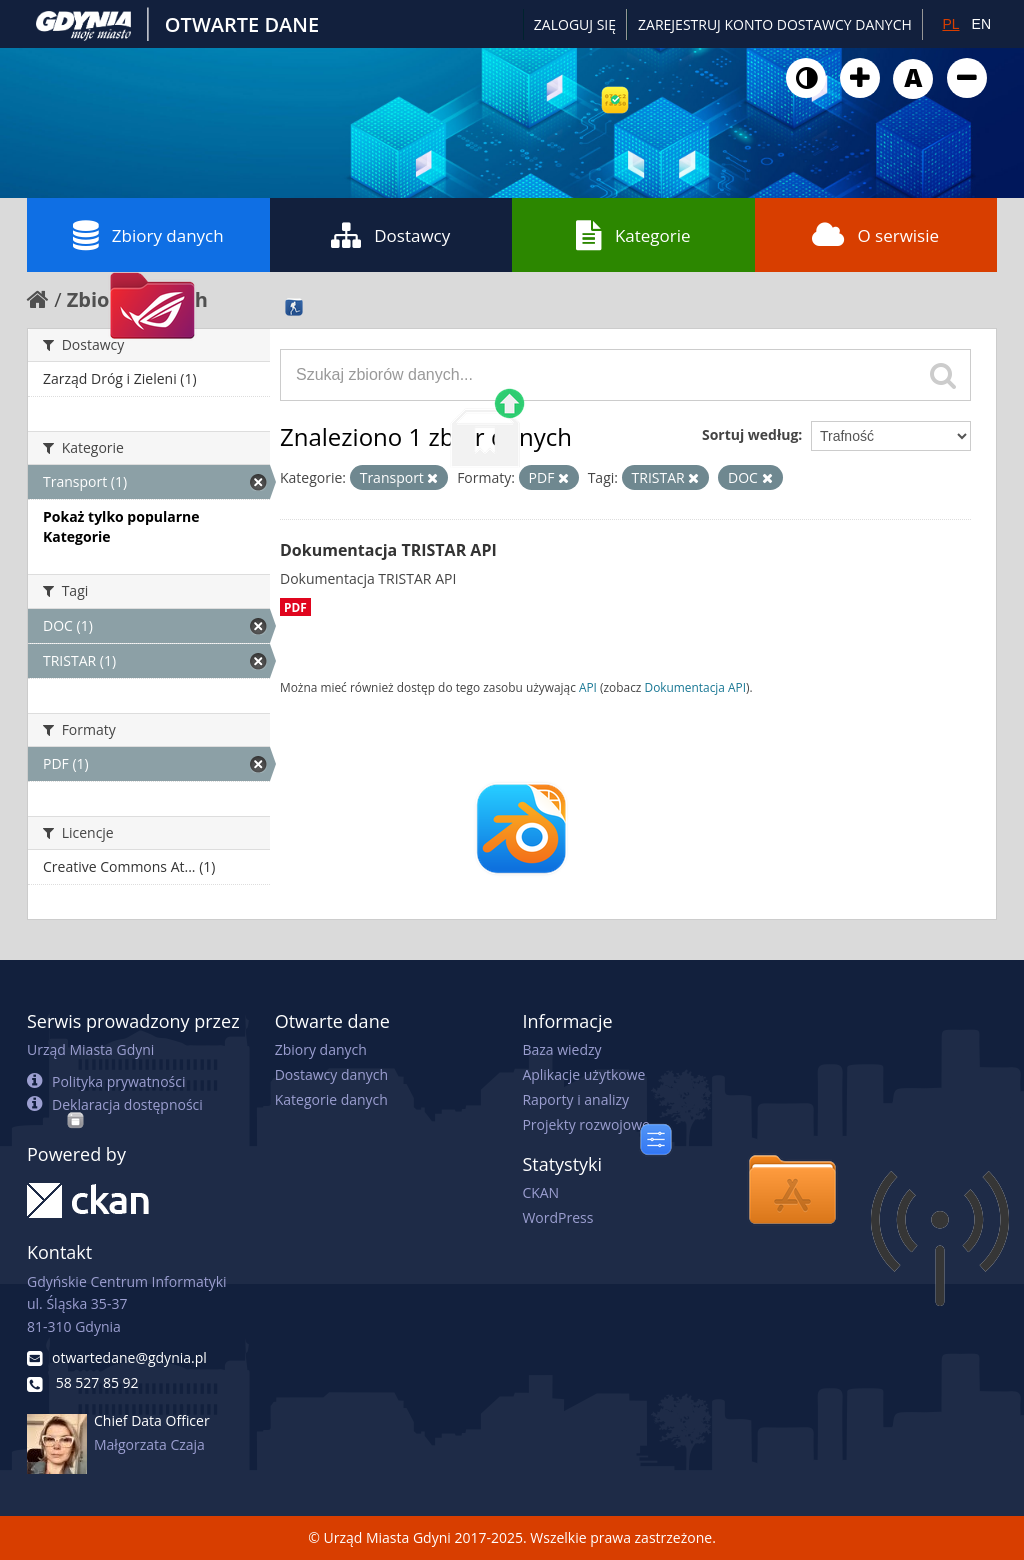 Image resolution: width=1024 pixels, height=1560 pixels. What do you see at coordinates (294, 307) in the screenshot?
I see `open subsurface dive logging app` at bounding box center [294, 307].